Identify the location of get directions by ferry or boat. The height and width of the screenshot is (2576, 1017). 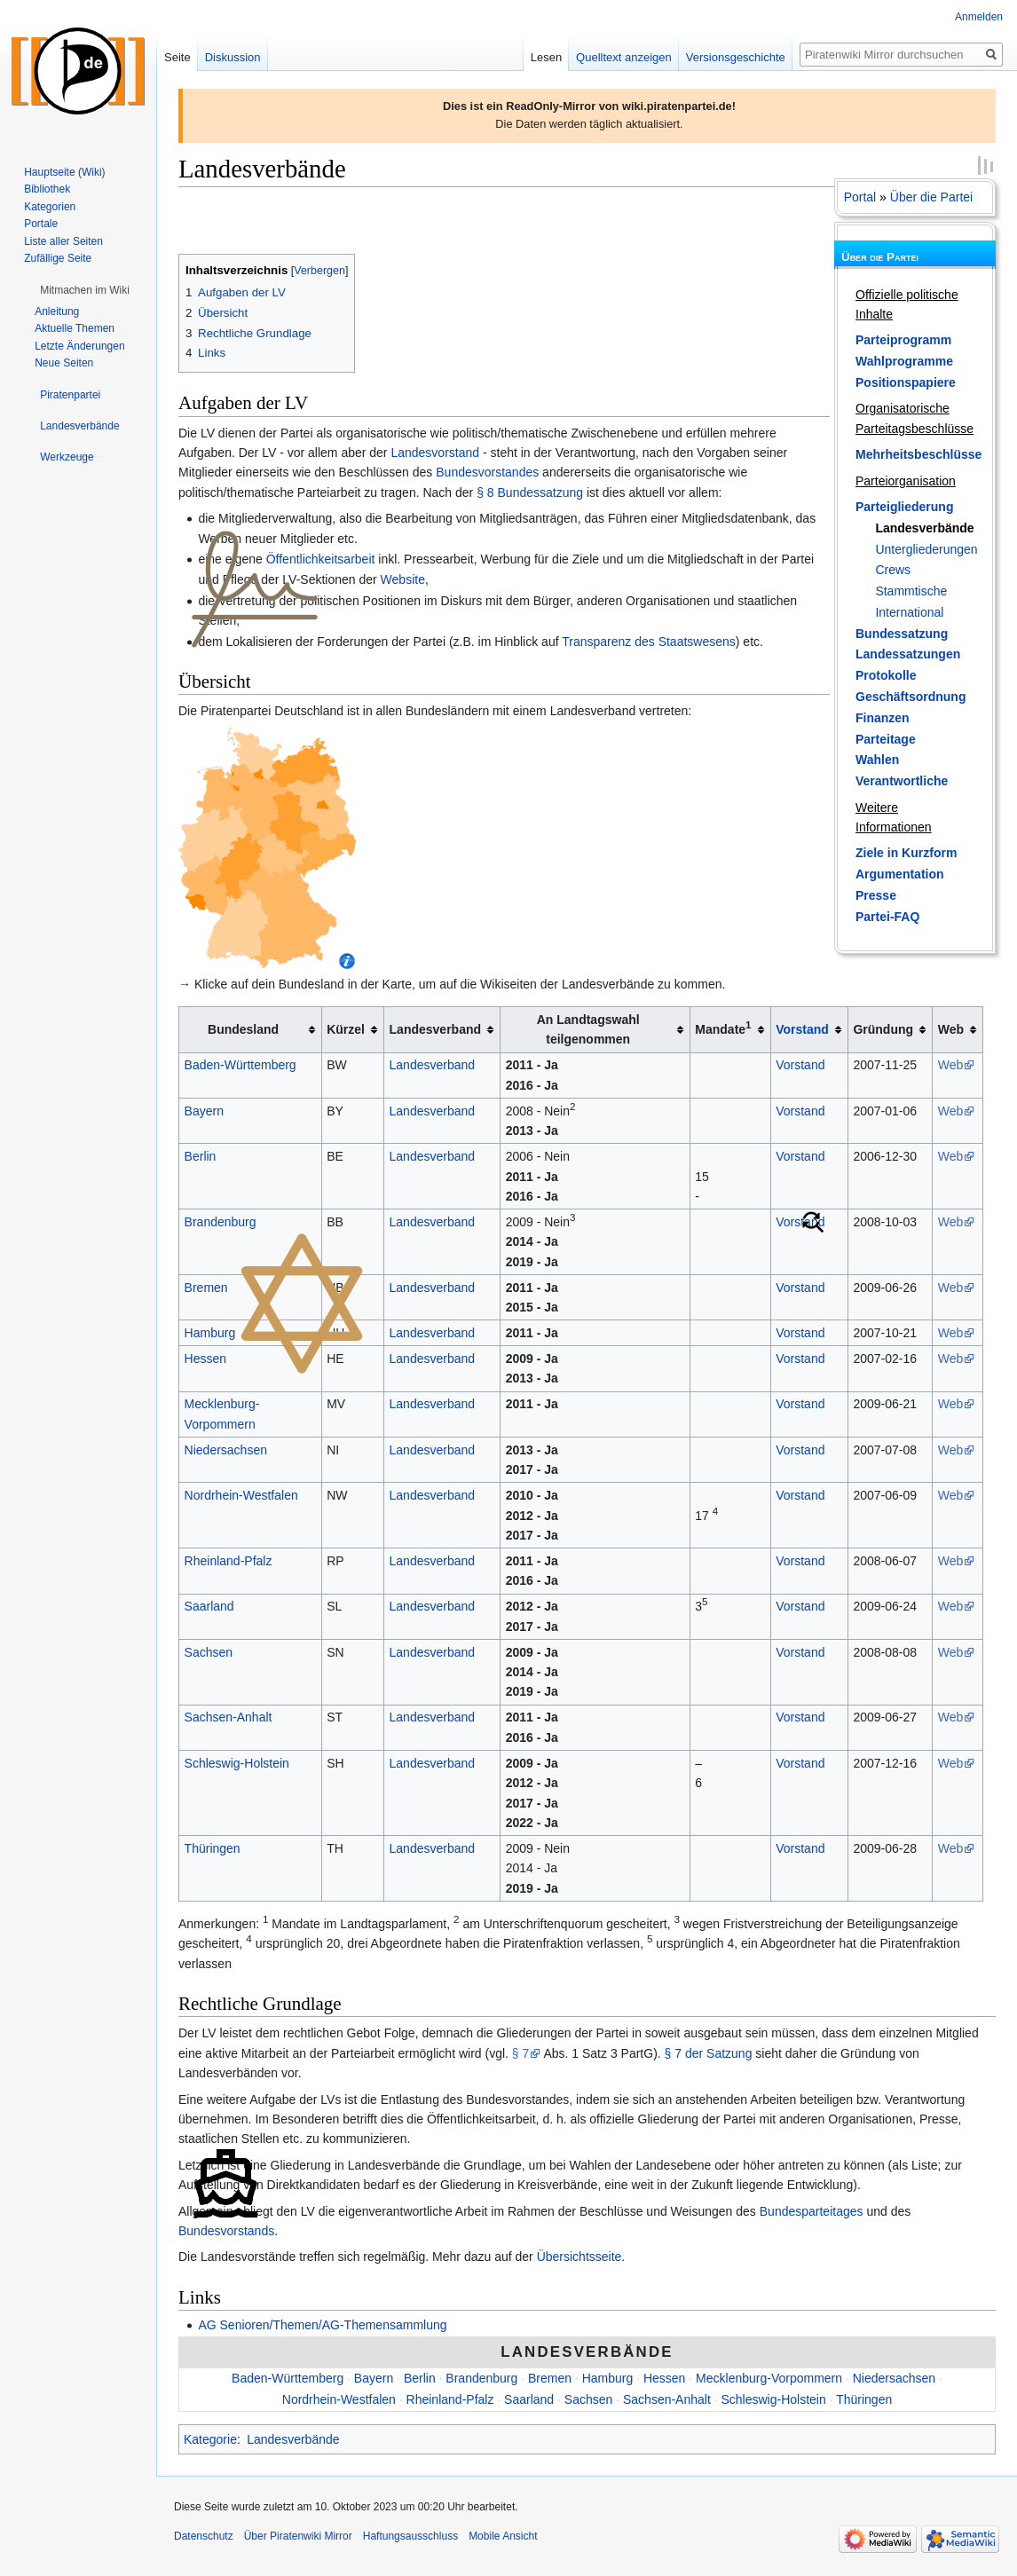
(225, 2183).